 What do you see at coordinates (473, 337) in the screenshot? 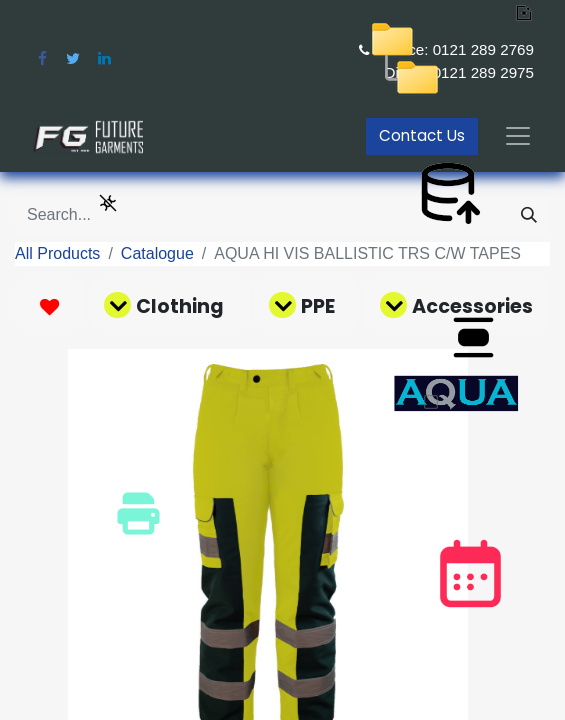
I see `distribute layers horizontally with equal spacing` at bounding box center [473, 337].